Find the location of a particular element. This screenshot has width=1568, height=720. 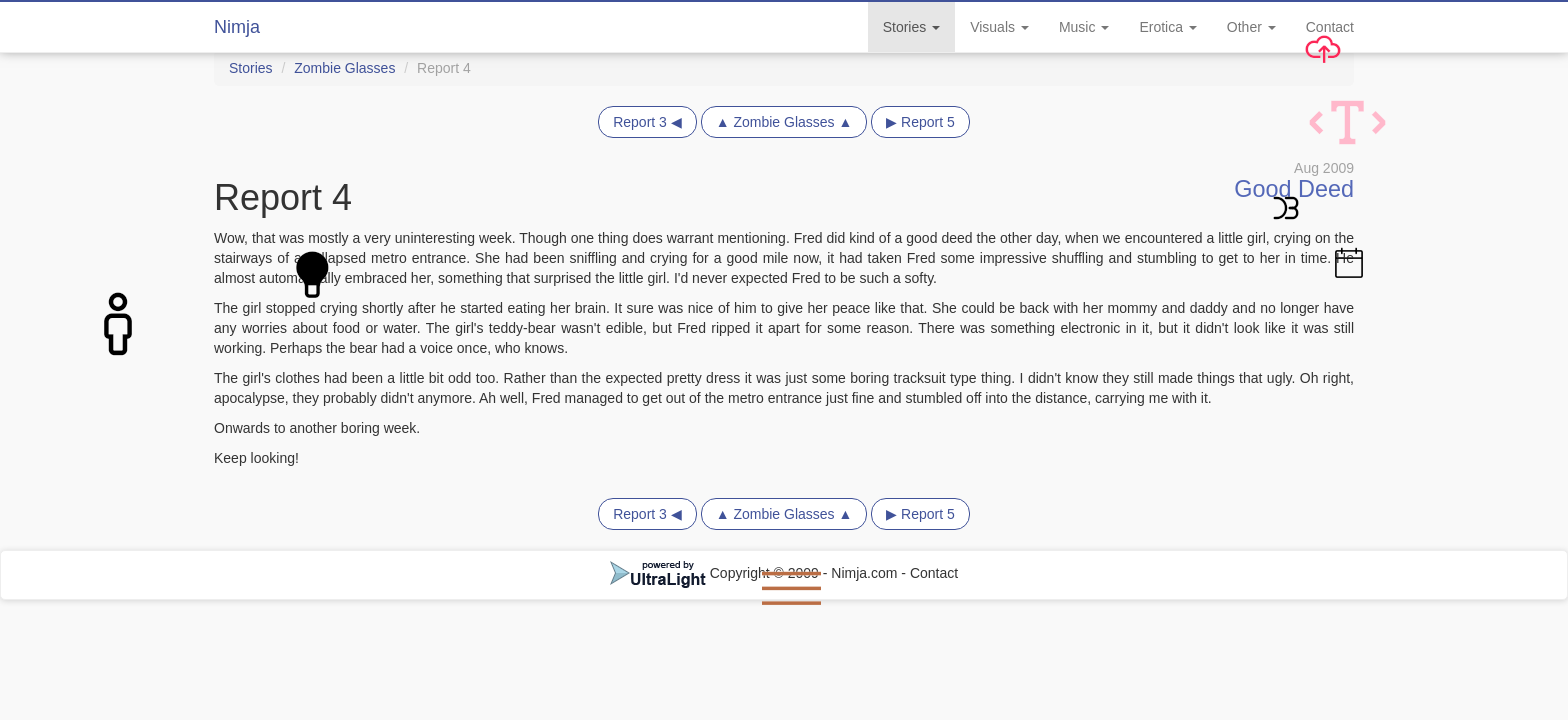

upload file to cloud storage is located at coordinates (1323, 48).